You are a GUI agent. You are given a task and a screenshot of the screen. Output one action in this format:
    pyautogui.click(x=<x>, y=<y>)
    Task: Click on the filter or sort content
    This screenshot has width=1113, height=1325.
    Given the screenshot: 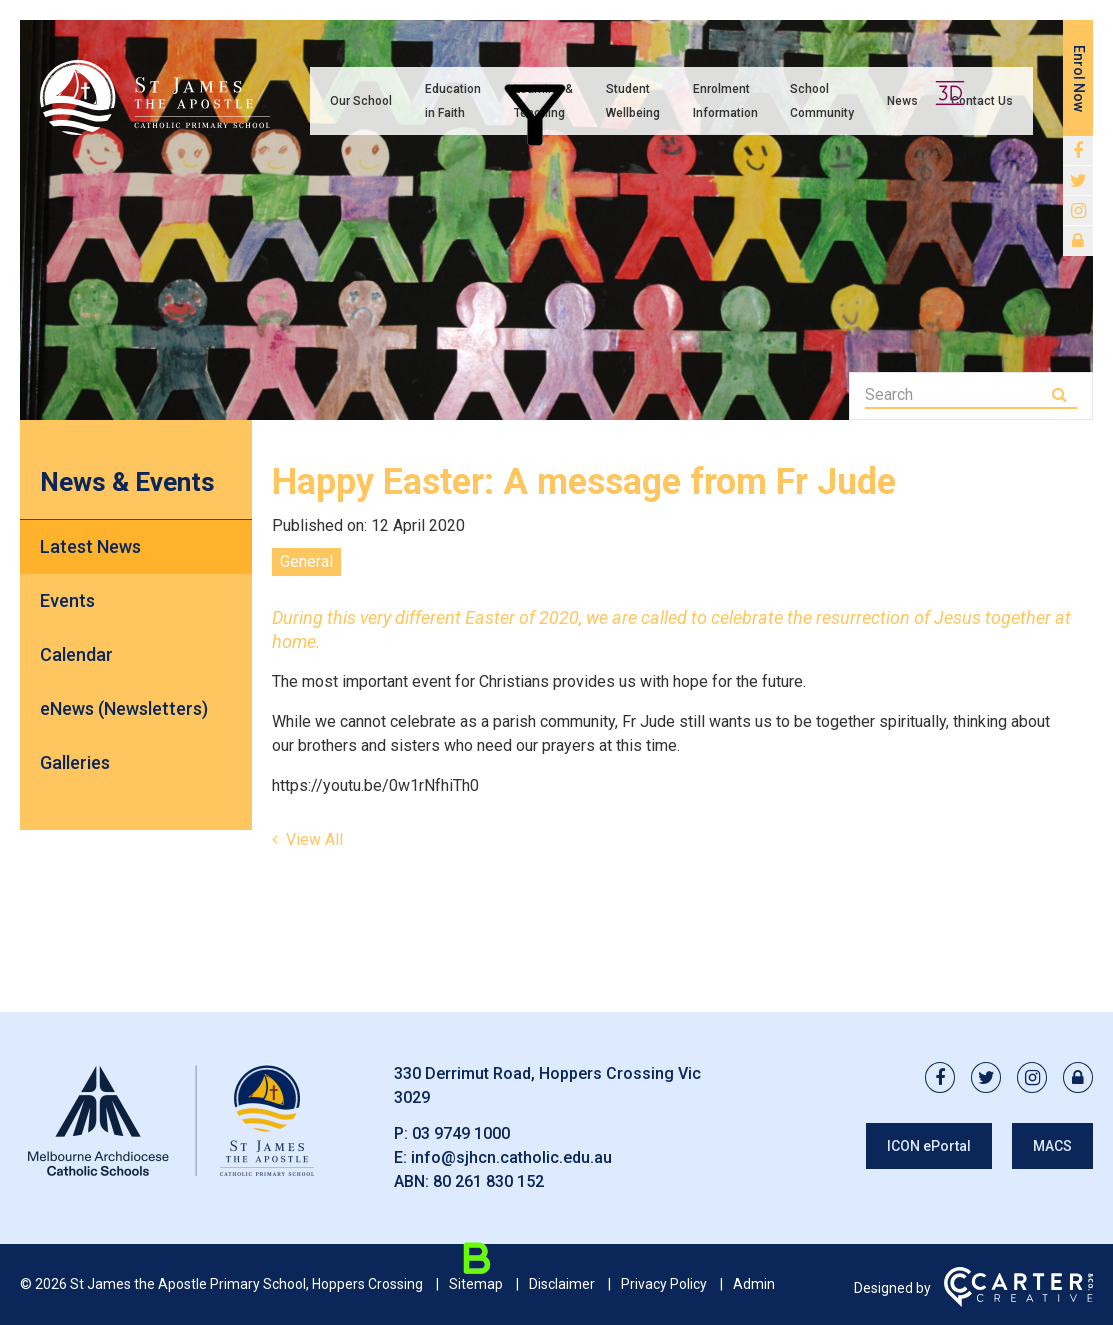 What is the action you would take?
    pyautogui.click(x=535, y=115)
    